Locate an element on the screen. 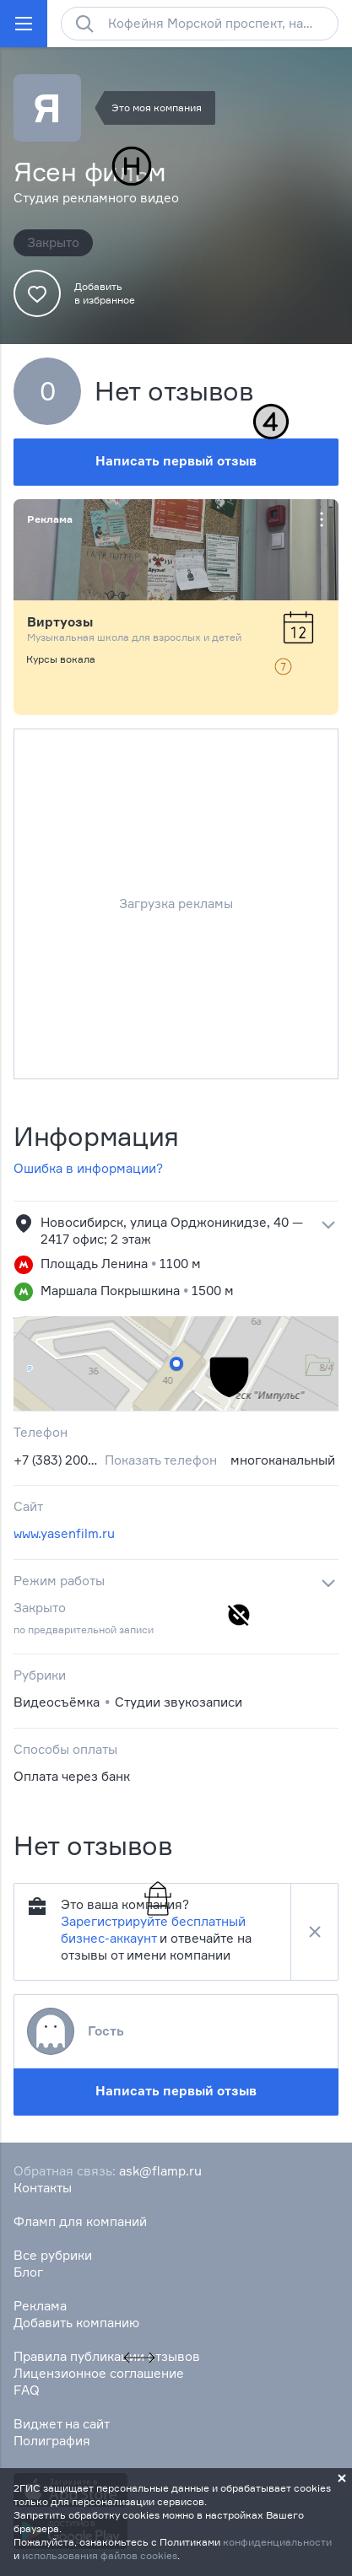  open folder containing files is located at coordinates (318, 1364).